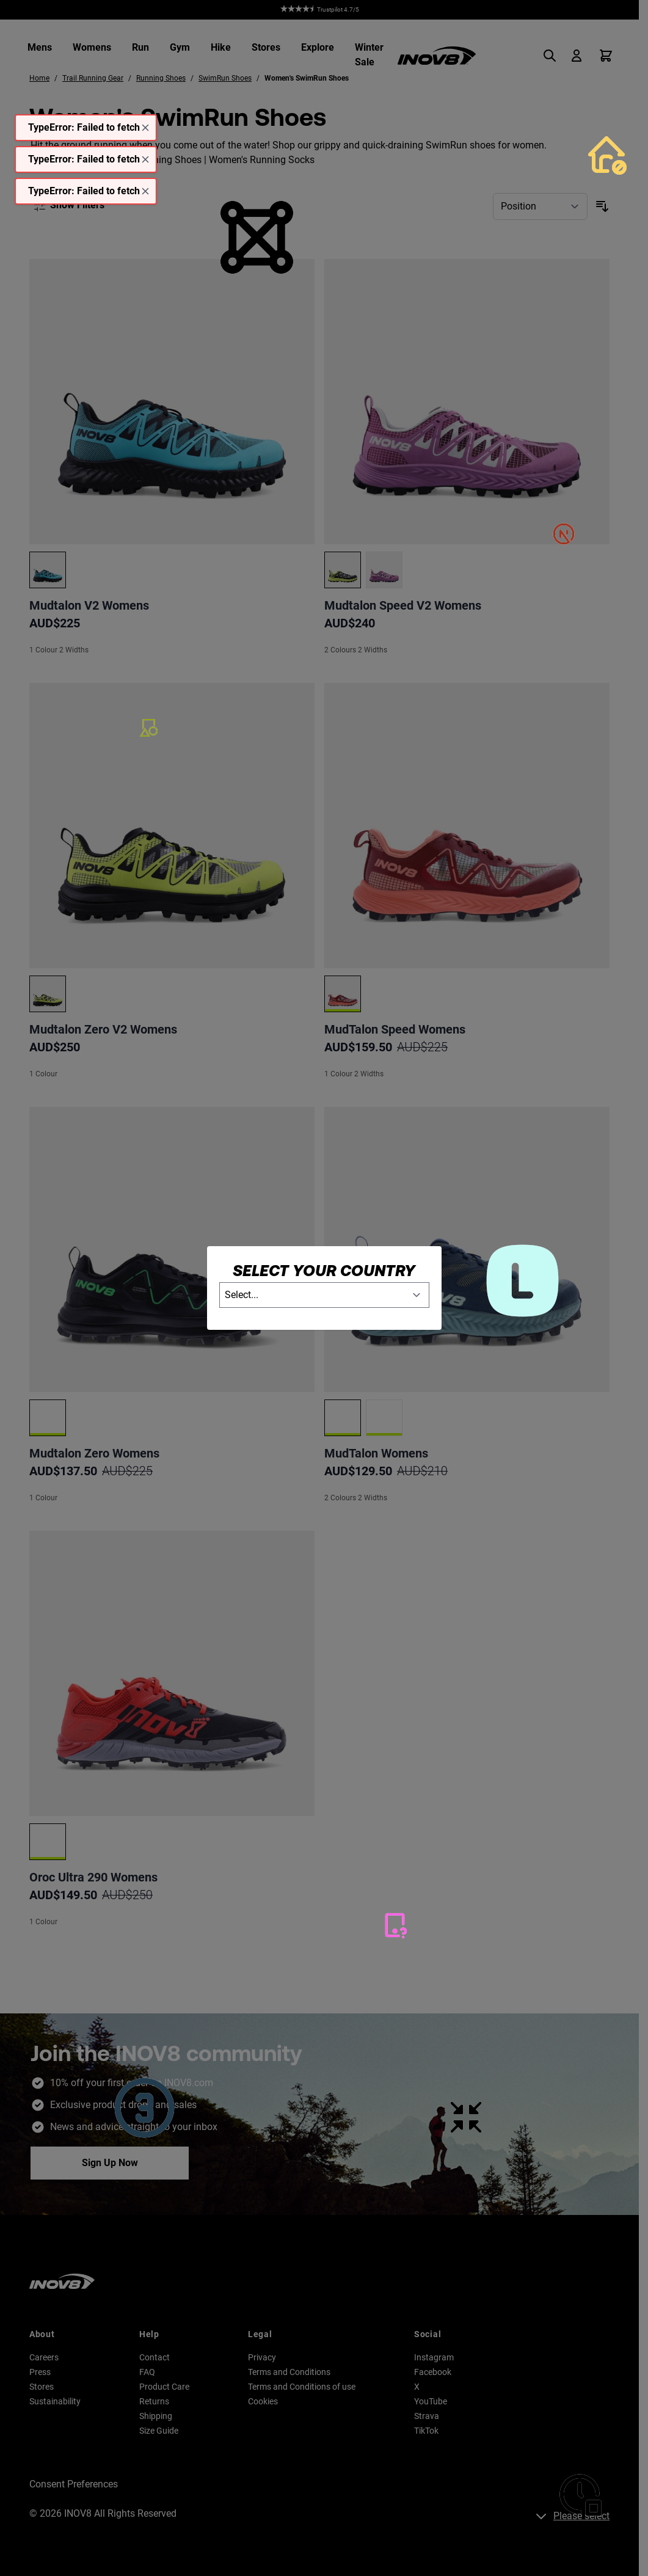 The image size is (648, 2576). I want to click on Next.js framework logo, so click(564, 534).